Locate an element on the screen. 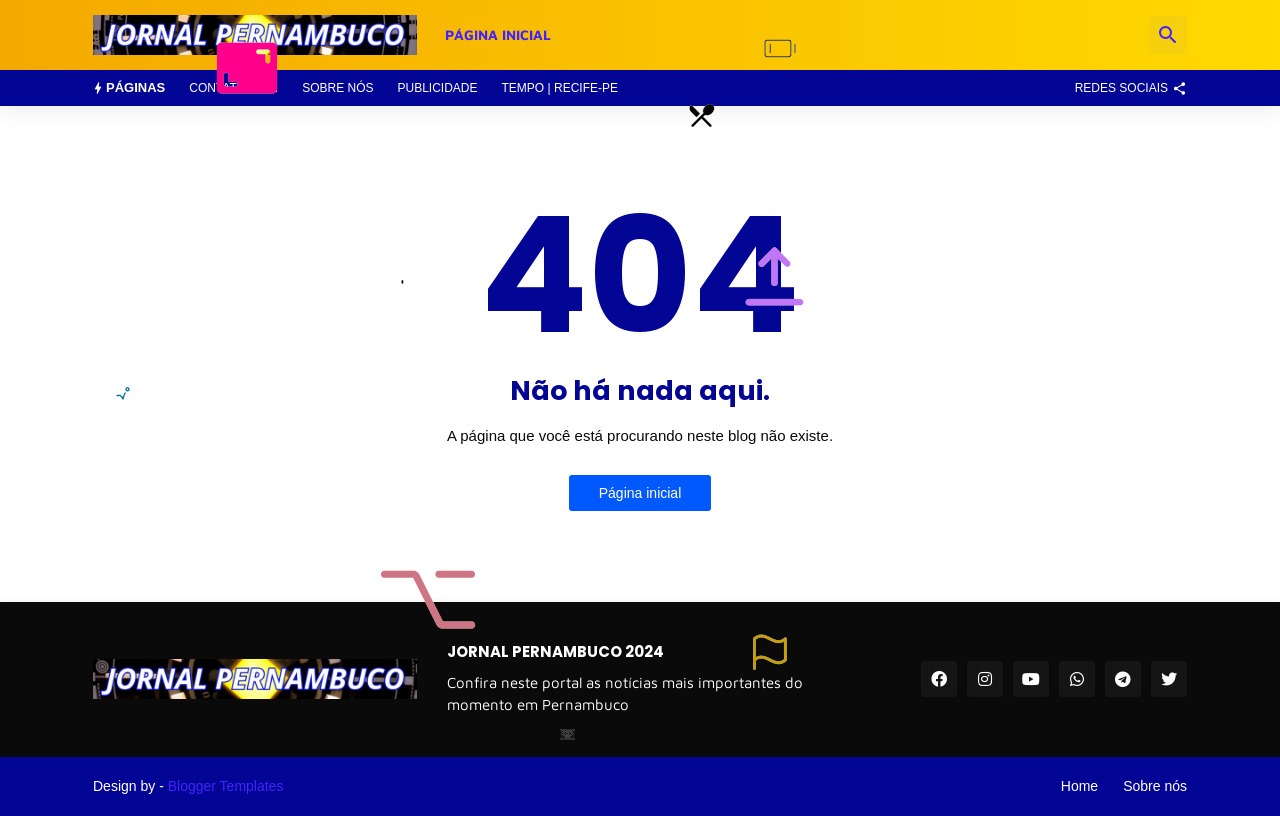  find nearby restaurants is located at coordinates (701, 115).